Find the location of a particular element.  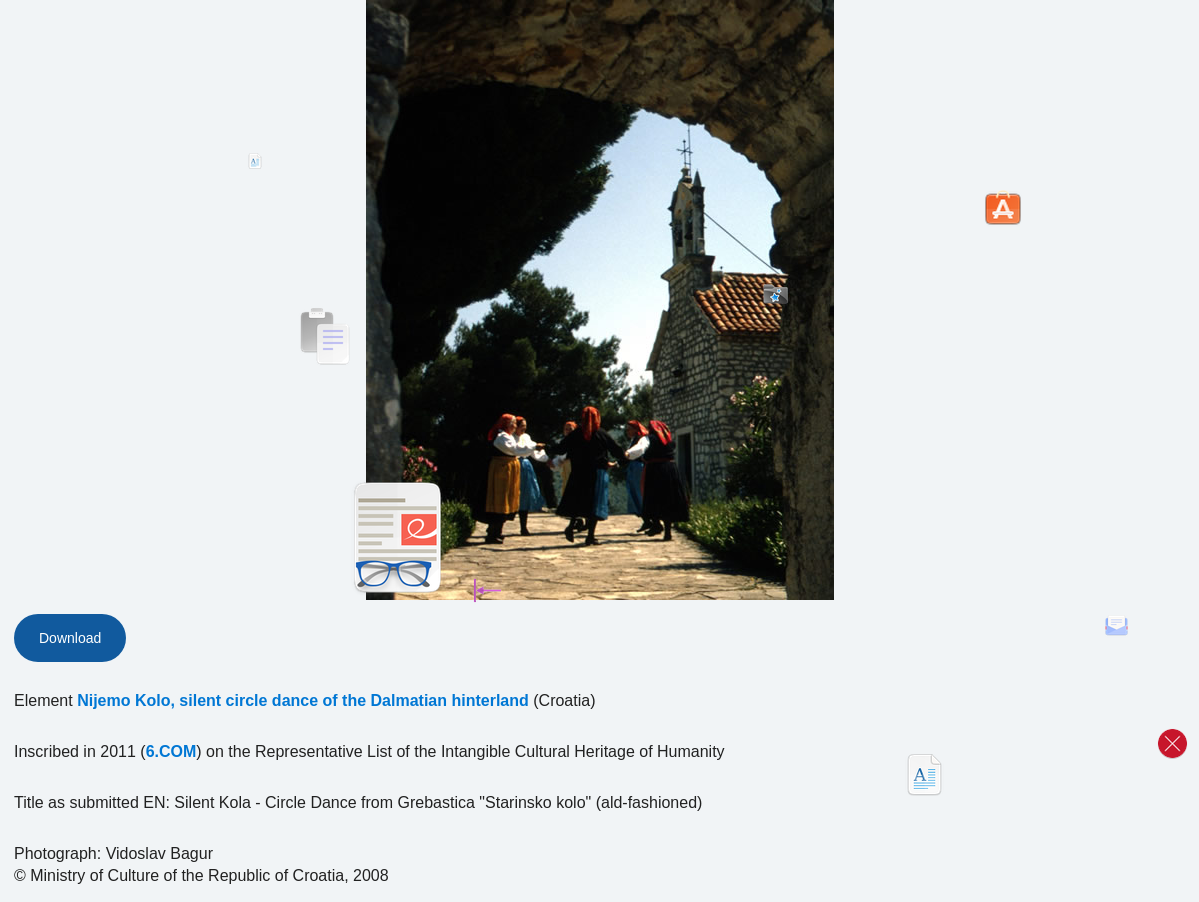

open your Anki flashcard collection folder is located at coordinates (775, 294).